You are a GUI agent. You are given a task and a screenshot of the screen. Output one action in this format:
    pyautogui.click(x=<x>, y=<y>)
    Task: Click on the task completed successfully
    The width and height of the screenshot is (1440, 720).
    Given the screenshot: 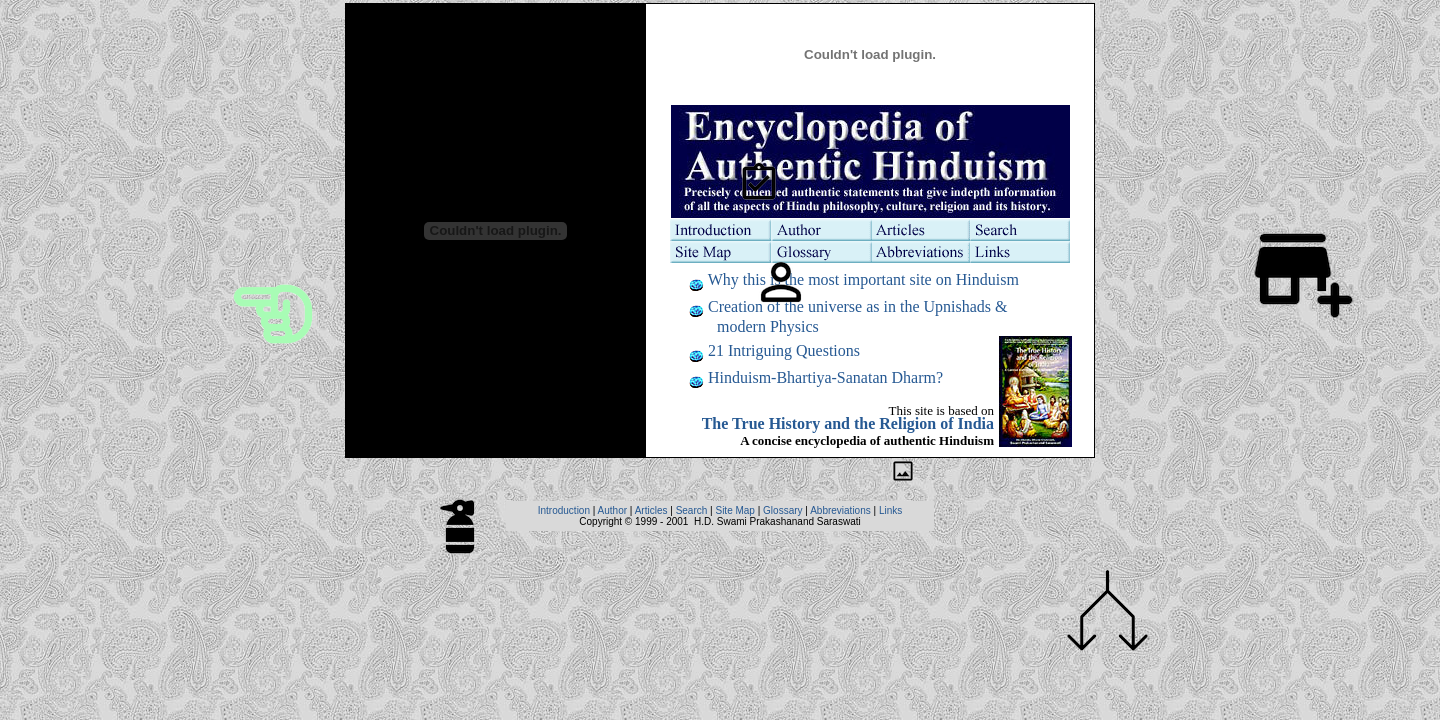 What is the action you would take?
    pyautogui.click(x=759, y=183)
    